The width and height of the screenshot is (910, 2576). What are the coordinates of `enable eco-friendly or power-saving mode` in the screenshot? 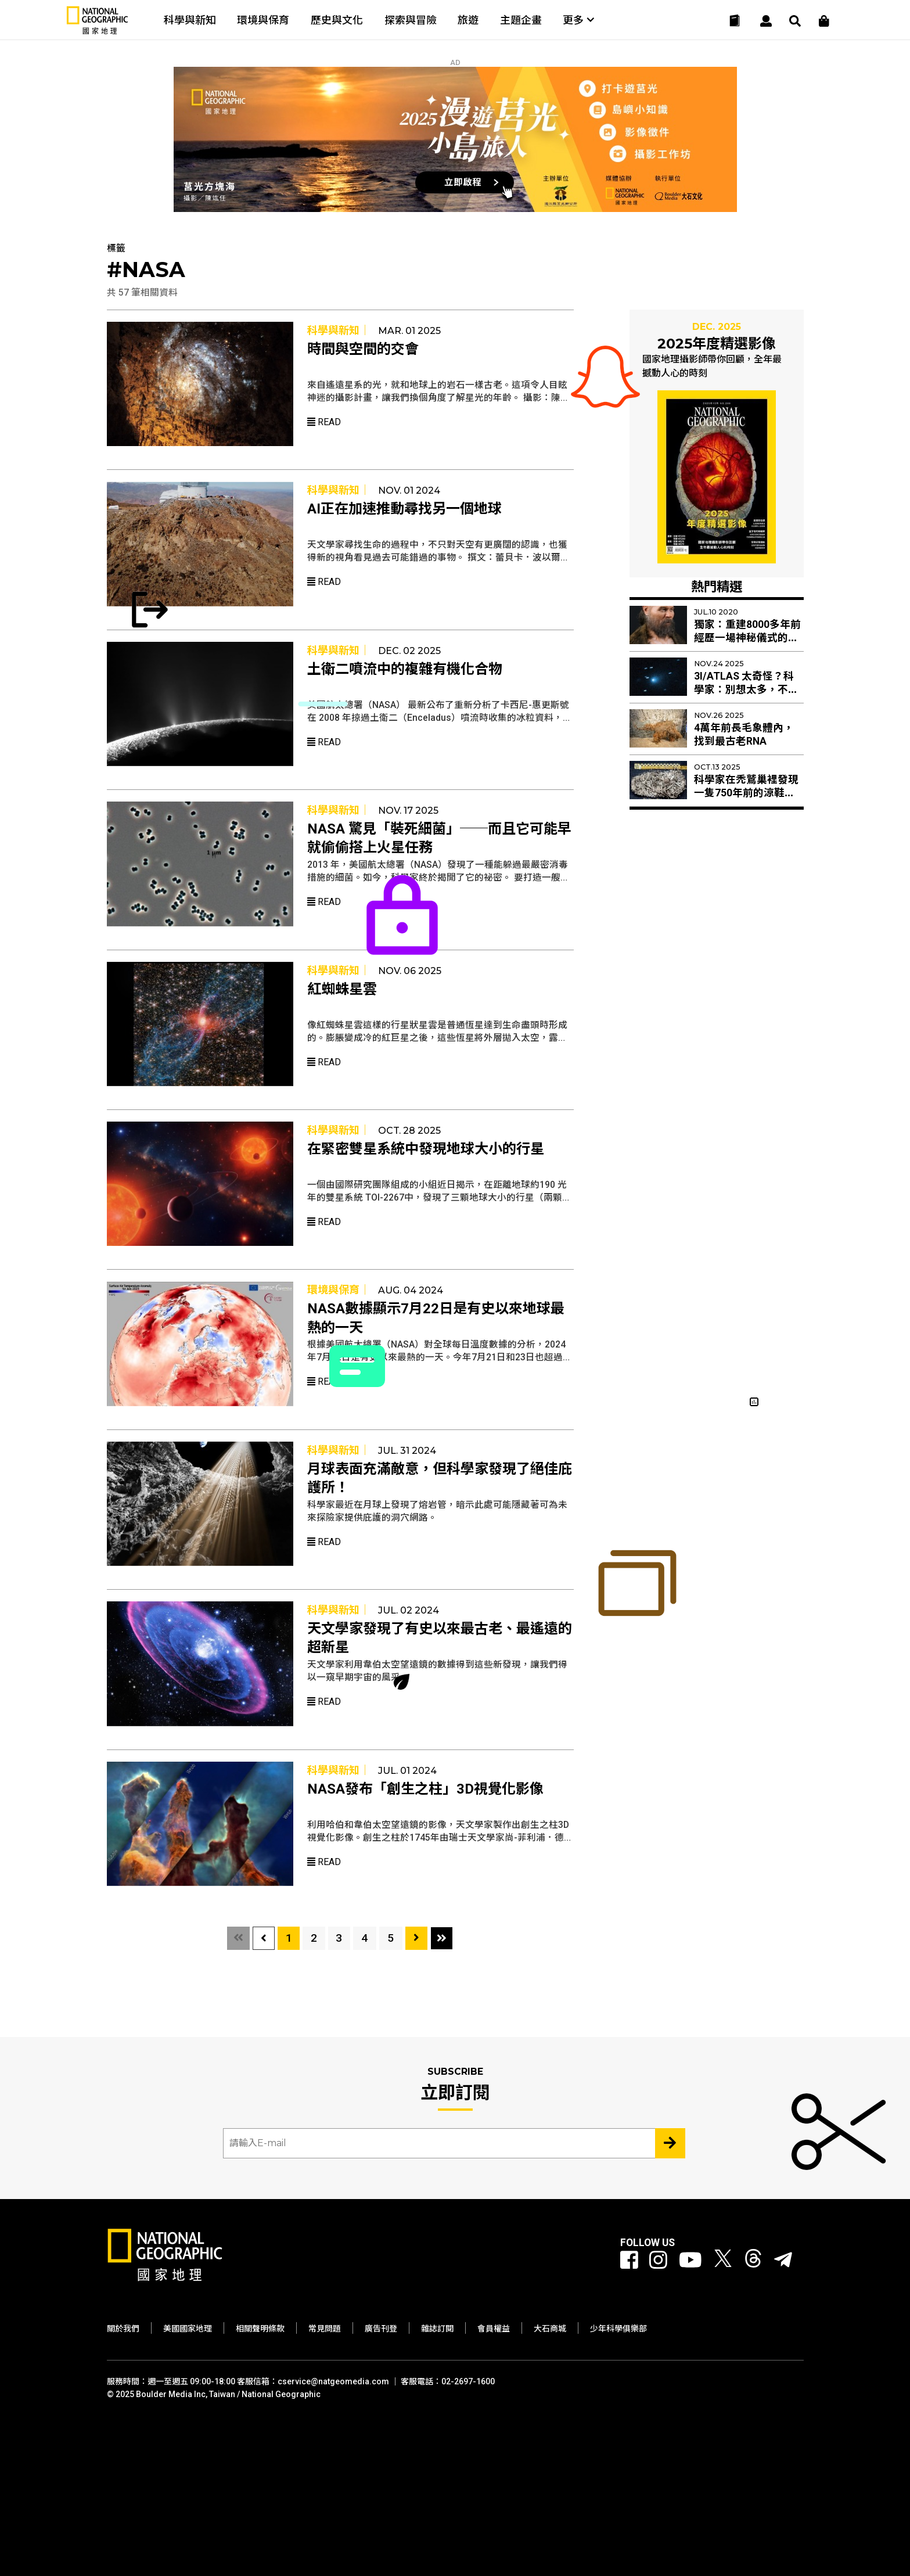 It's located at (401, 1682).